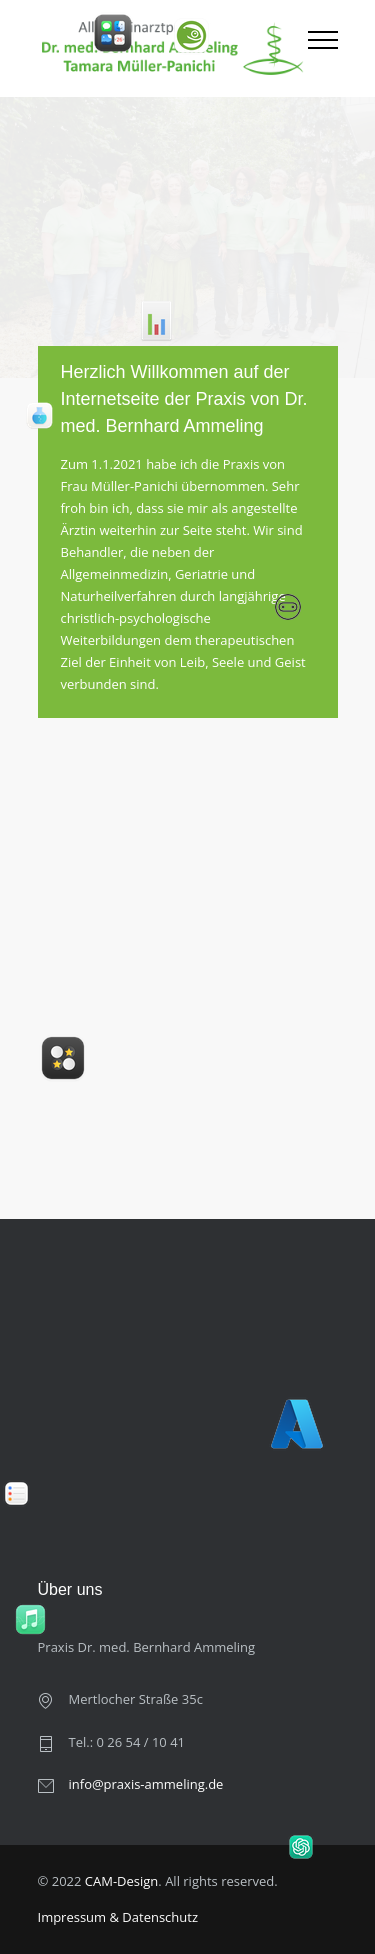 The image size is (375, 1954). I want to click on launch the GNOME Robots game, so click(288, 607).